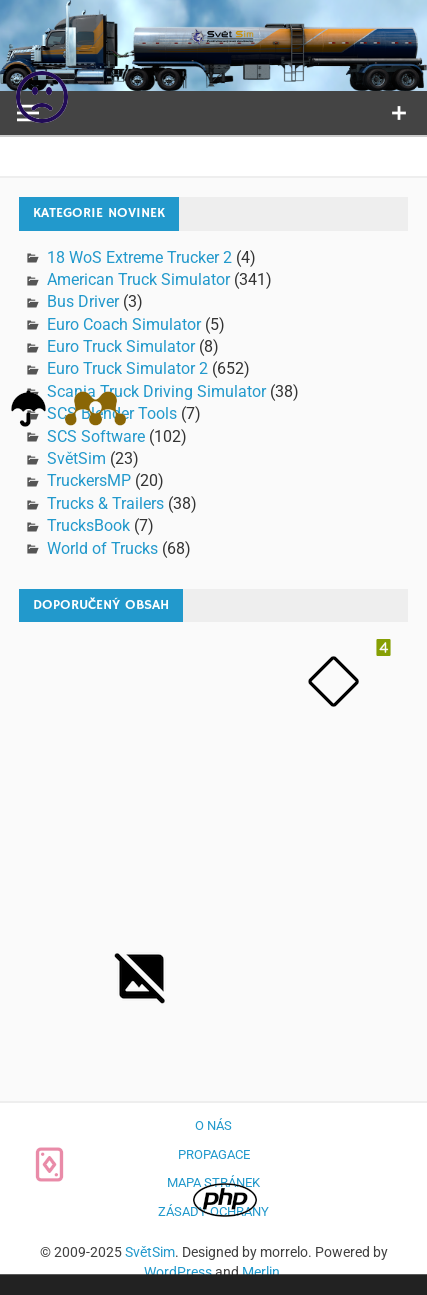 This screenshot has width=427, height=1295. Describe the element at coordinates (49, 1164) in the screenshot. I see `open card game or play cards` at that location.